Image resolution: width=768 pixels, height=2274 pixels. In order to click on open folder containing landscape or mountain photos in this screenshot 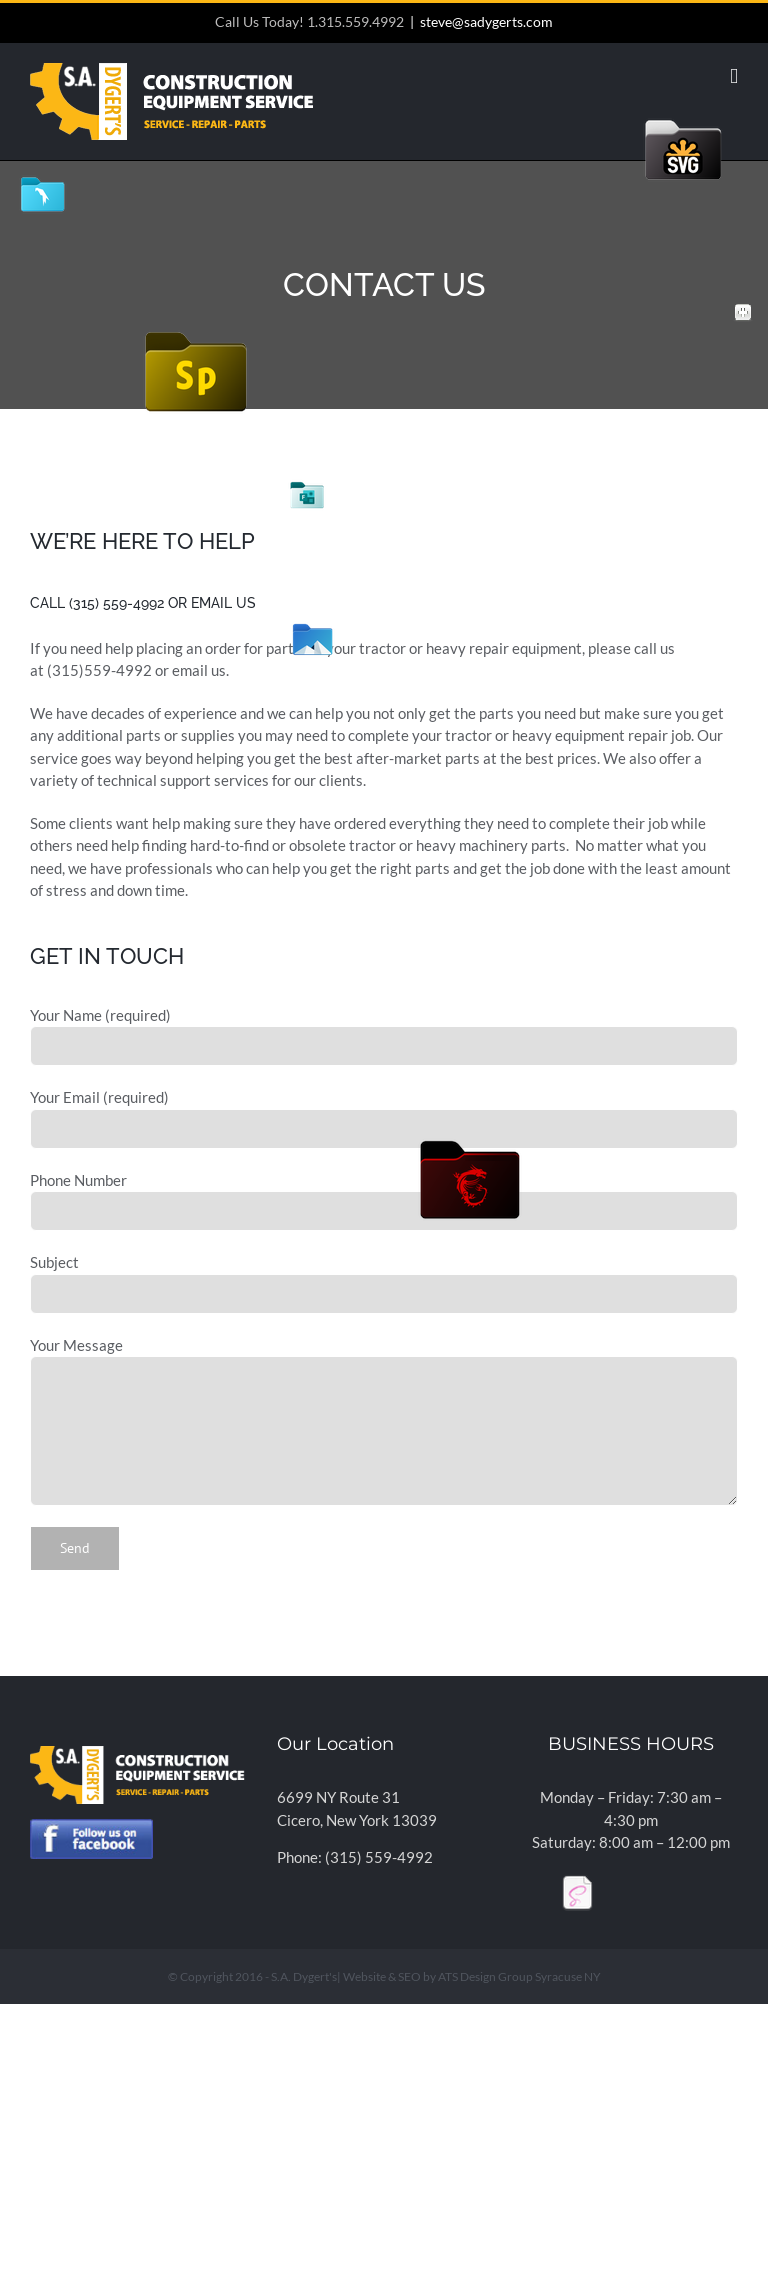, I will do `click(312, 640)`.